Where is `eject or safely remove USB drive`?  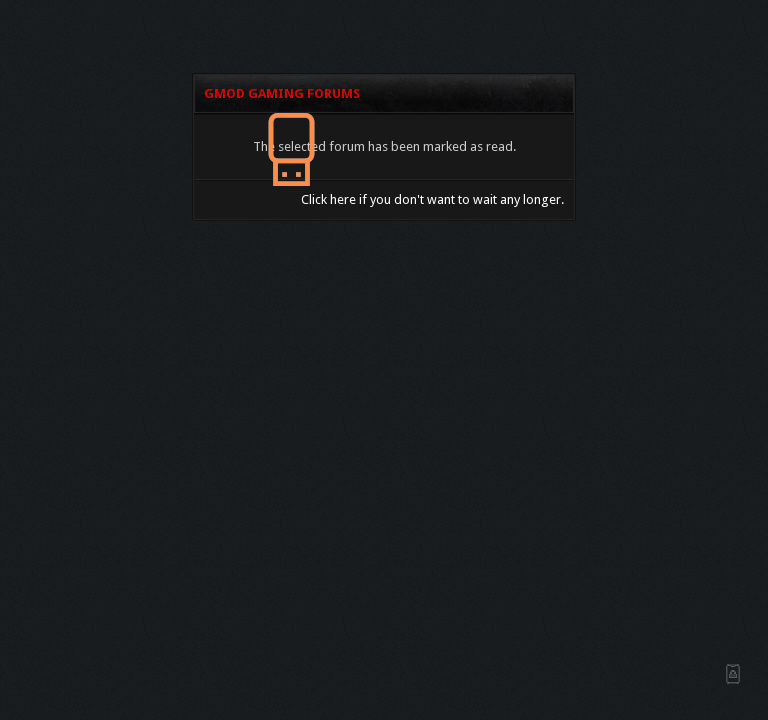
eject or safely remove USB drive is located at coordinates (291, 149).